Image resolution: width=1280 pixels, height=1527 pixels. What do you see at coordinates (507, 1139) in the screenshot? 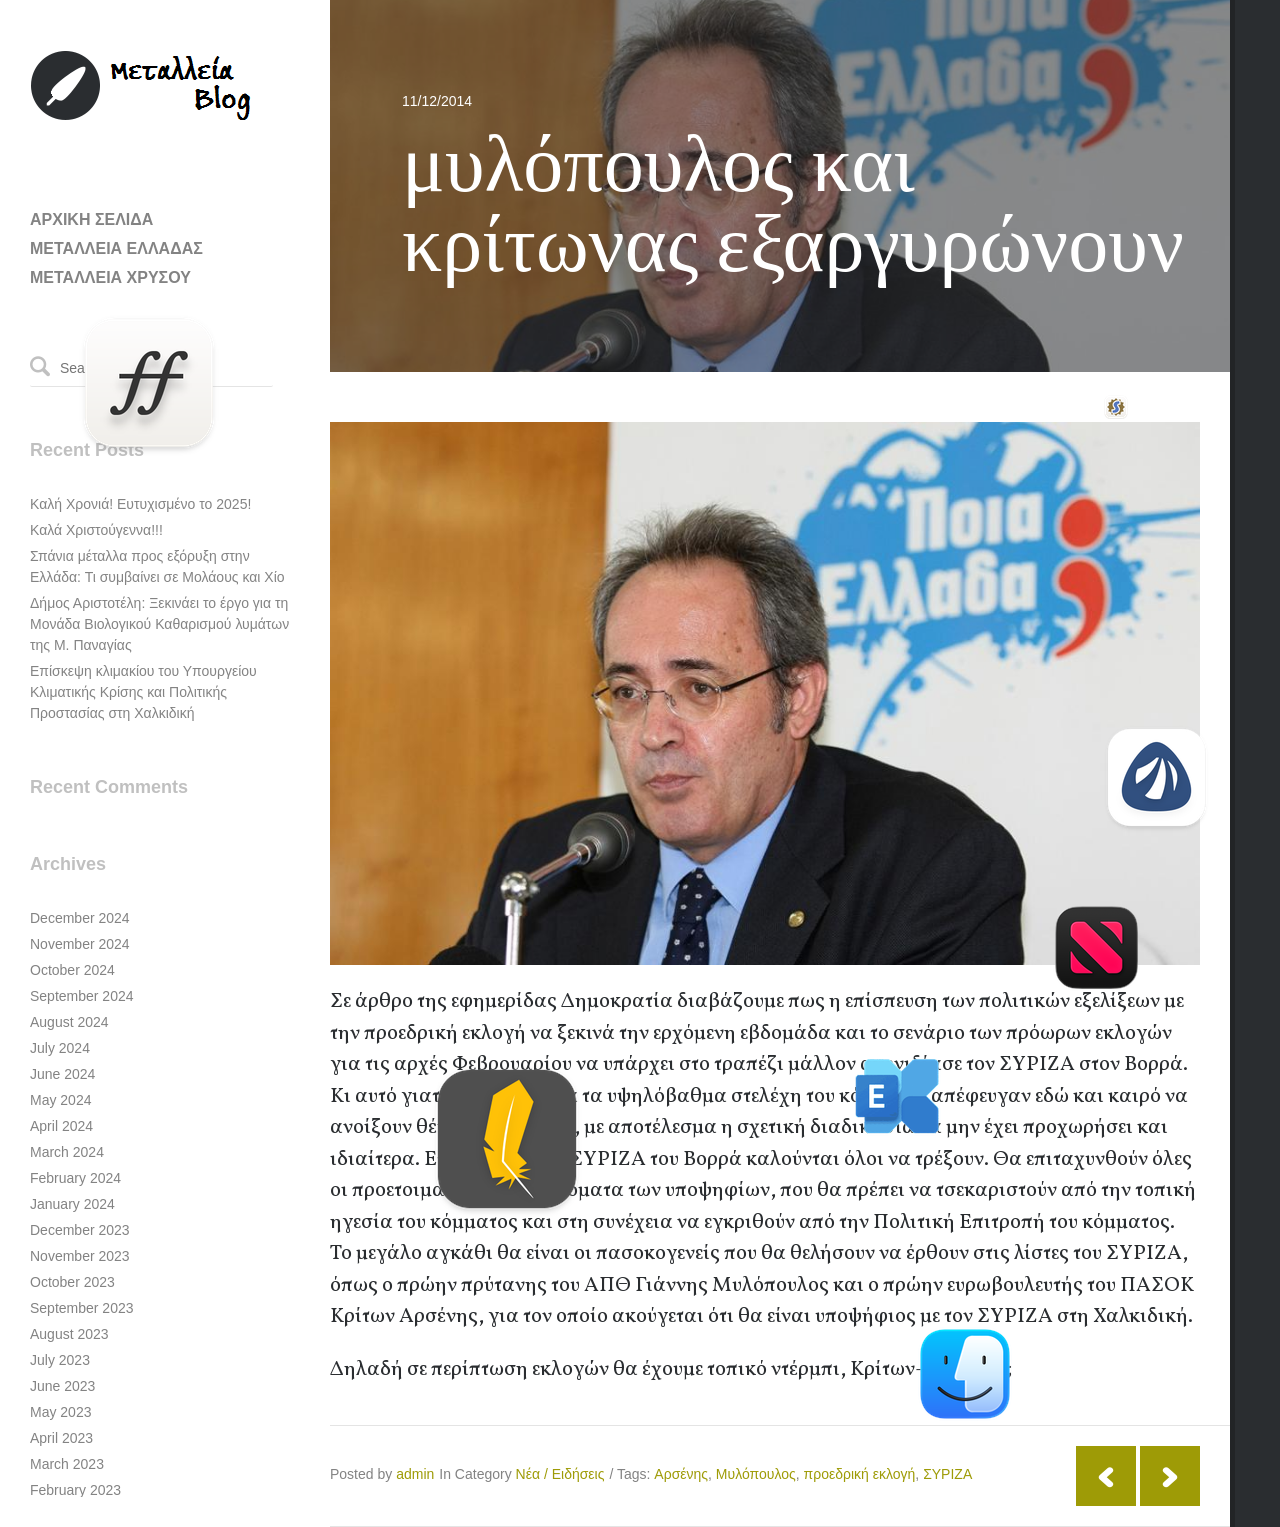
I see `launch linux lite application` at bounding box center [507, 1139].